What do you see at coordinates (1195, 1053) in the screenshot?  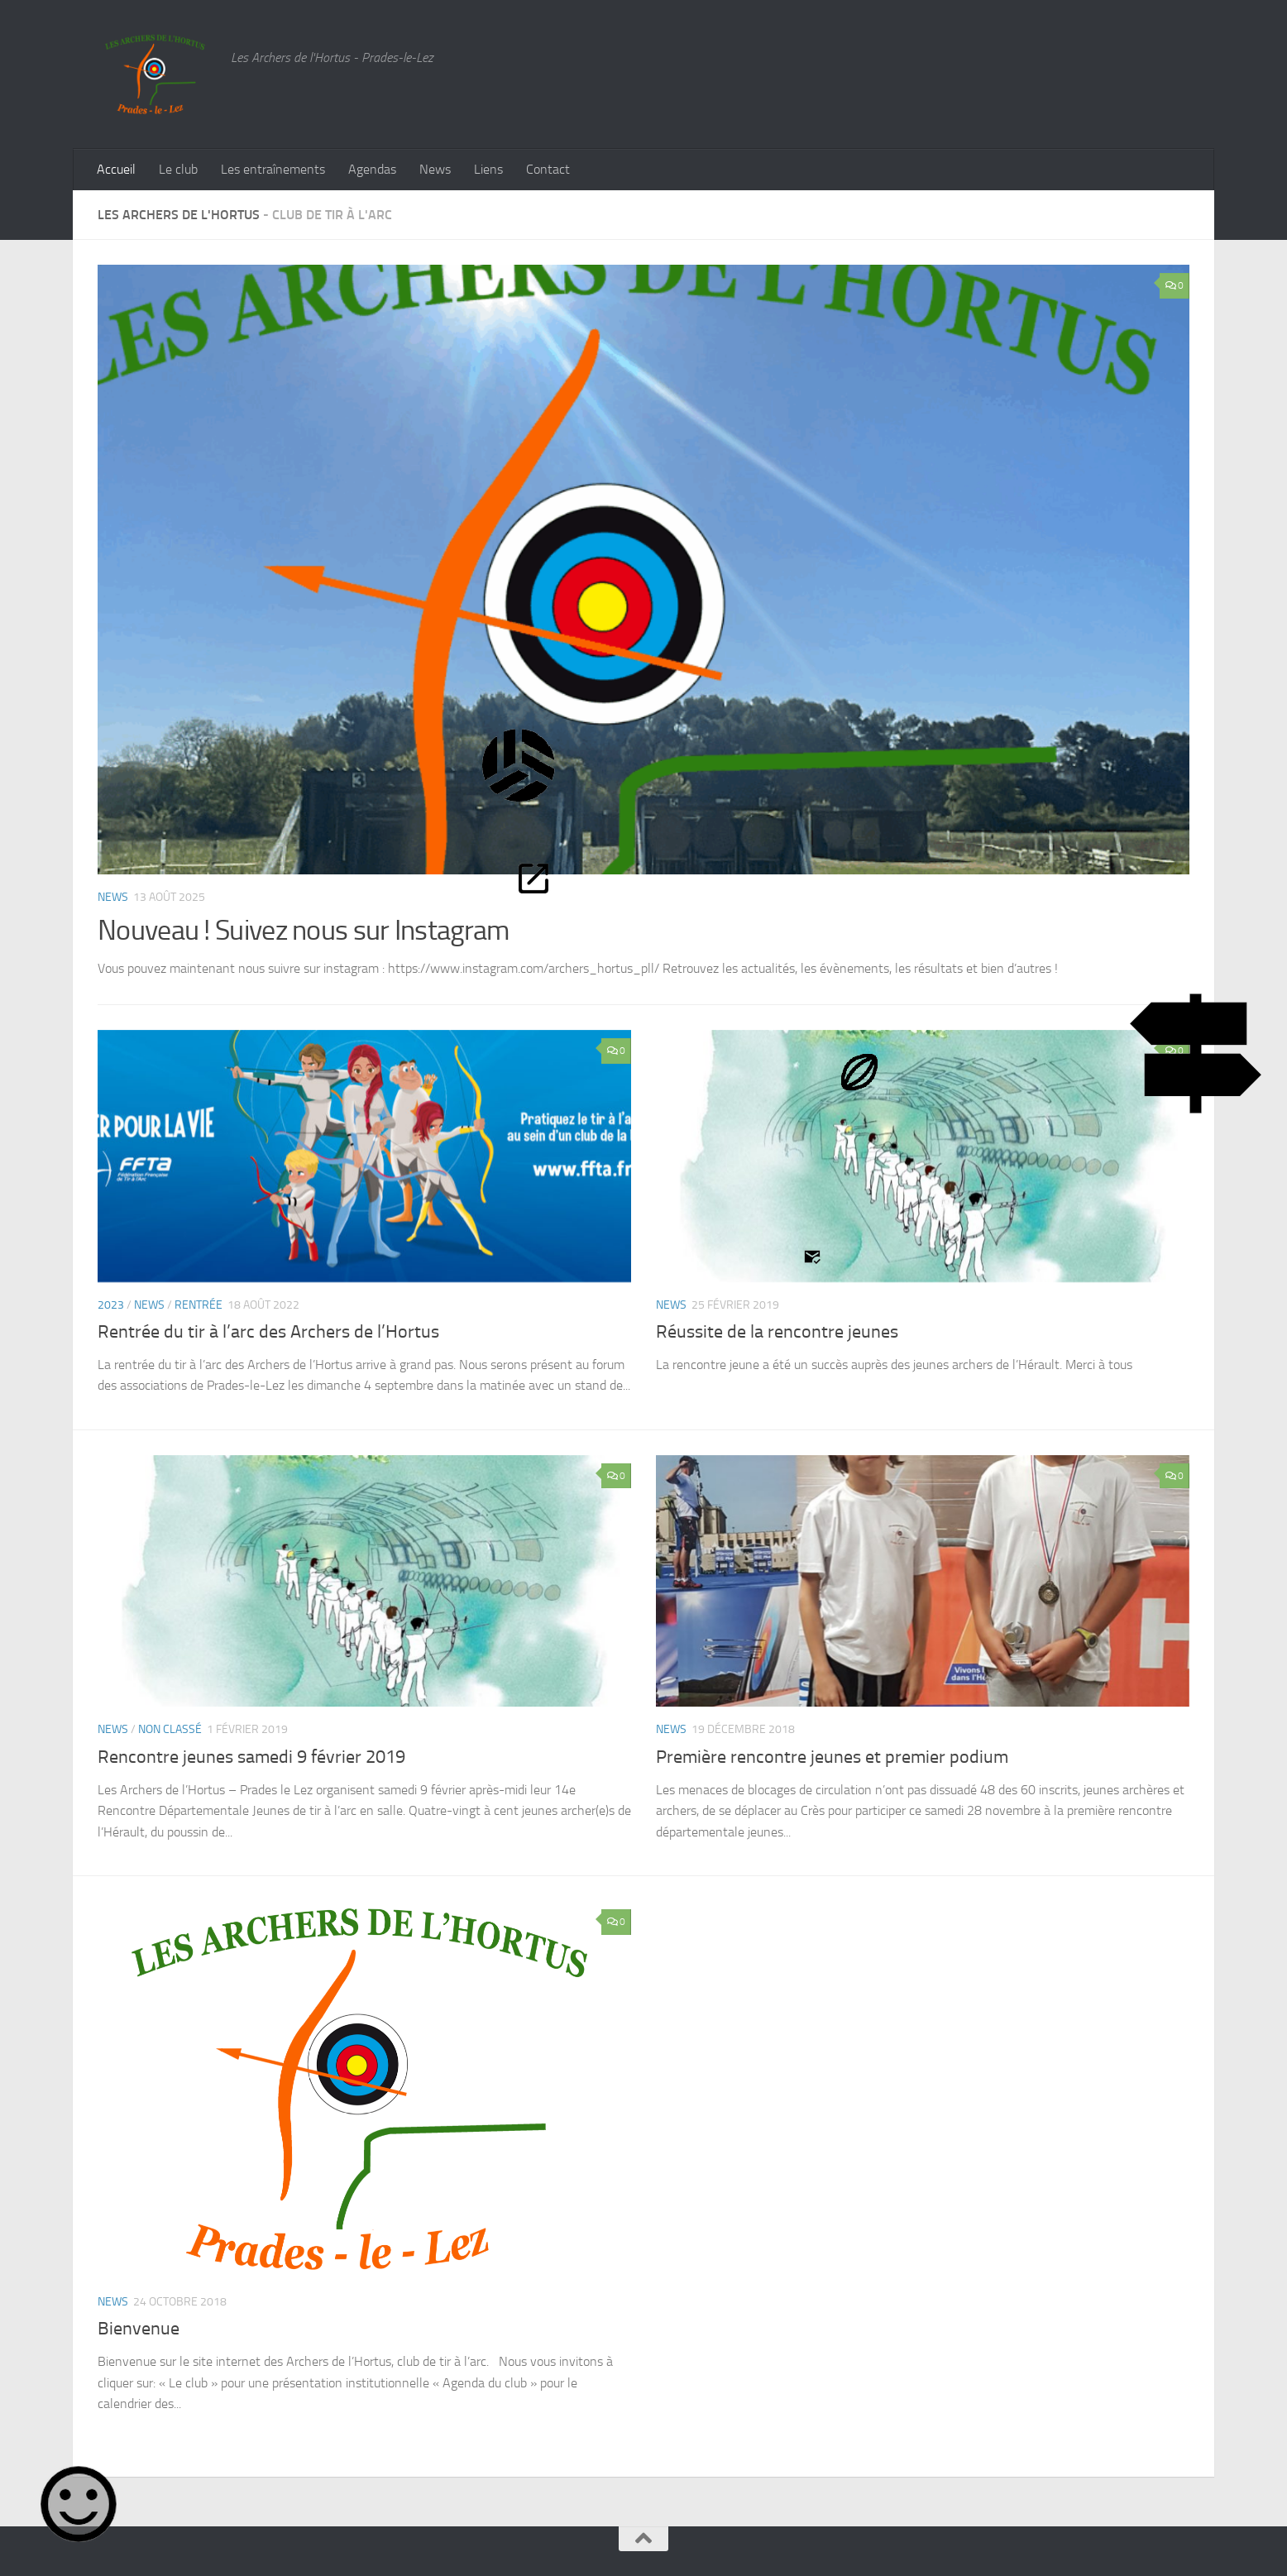 I see `view directions or navigation options` at bounding box center [1195, 1053].